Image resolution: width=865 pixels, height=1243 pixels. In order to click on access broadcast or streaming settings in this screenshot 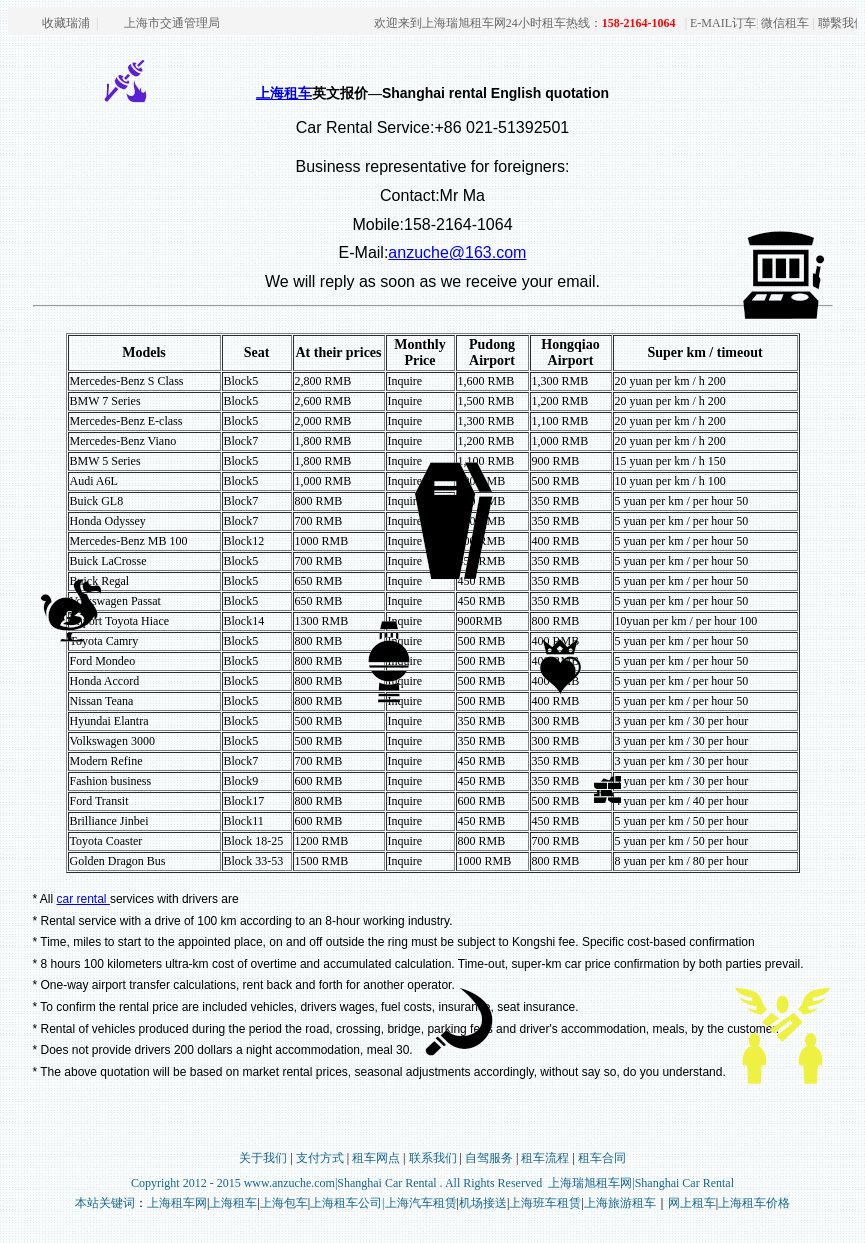, I will do `click(389, 661)`.